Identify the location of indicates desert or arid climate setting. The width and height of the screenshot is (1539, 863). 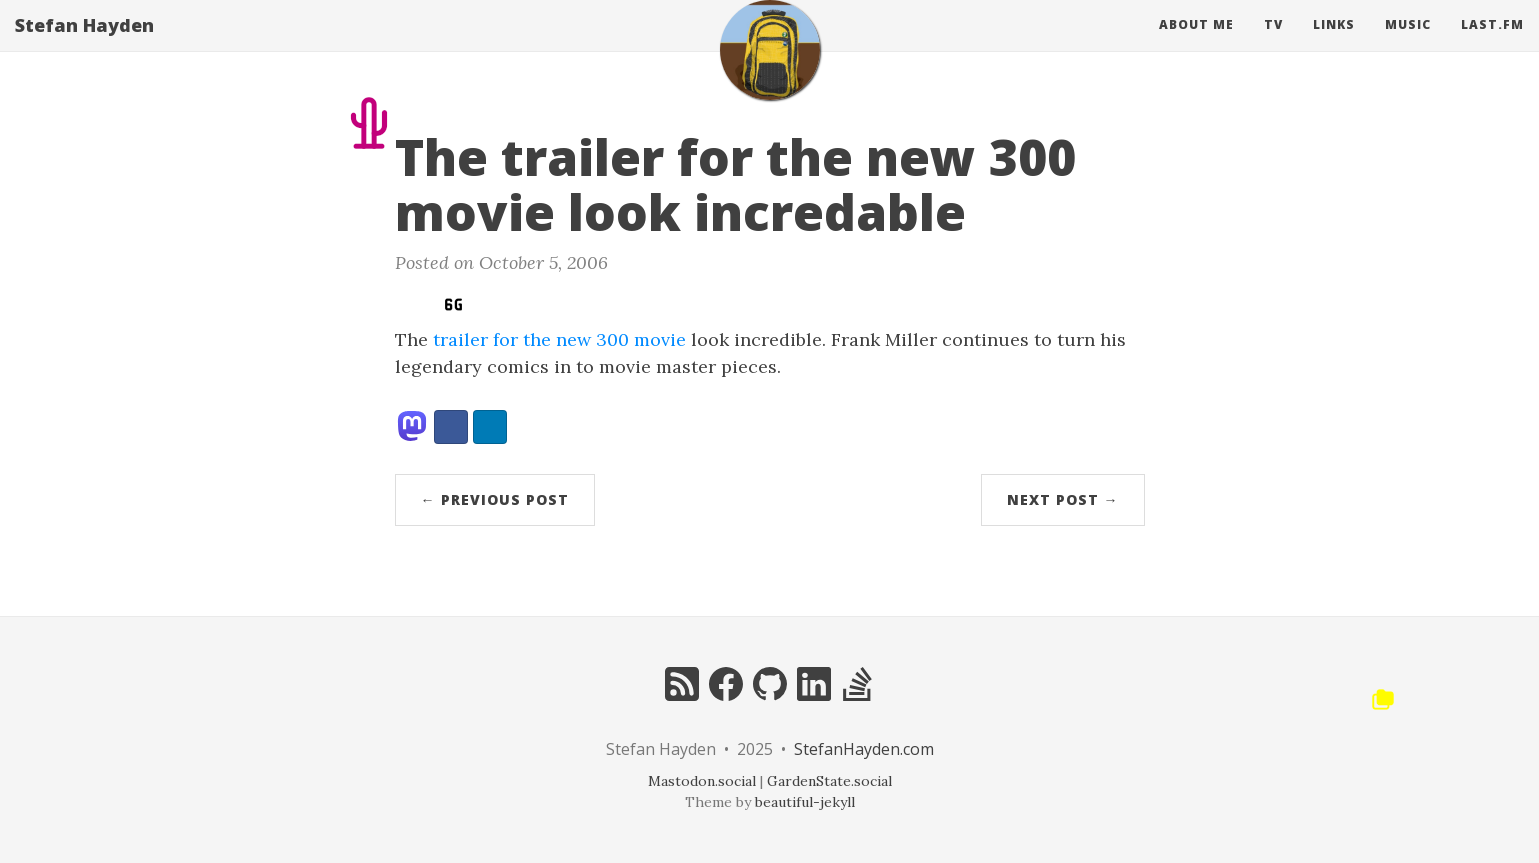
(369, 123).